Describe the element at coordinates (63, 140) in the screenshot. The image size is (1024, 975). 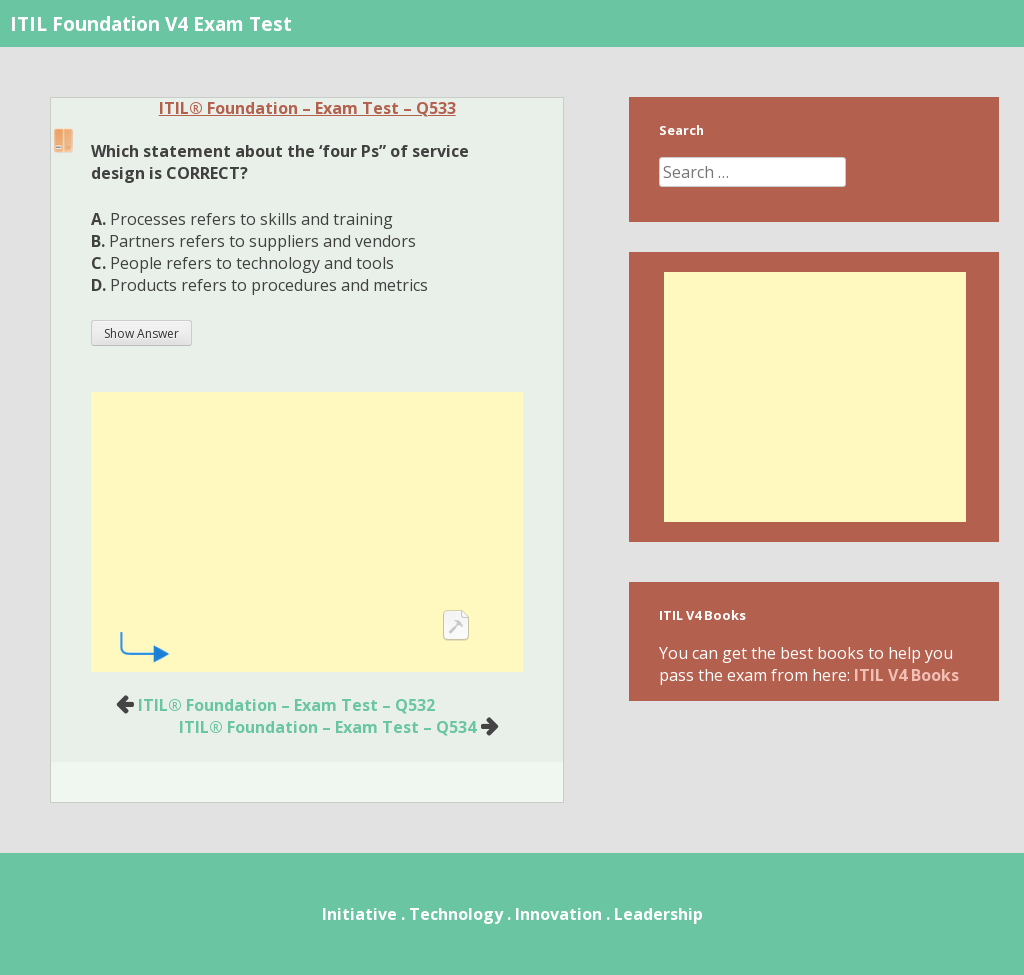
I see `compressed file or archive` at that location.